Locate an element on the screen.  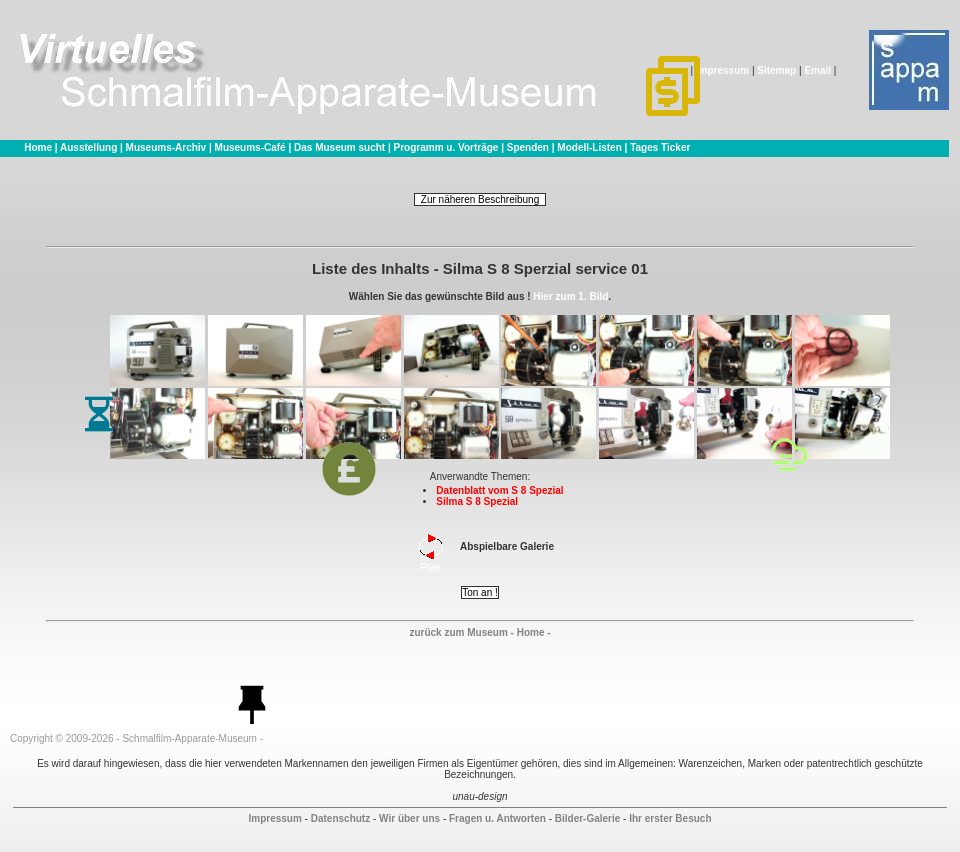
view balance in british pounds is located at coordinates (349, 469).